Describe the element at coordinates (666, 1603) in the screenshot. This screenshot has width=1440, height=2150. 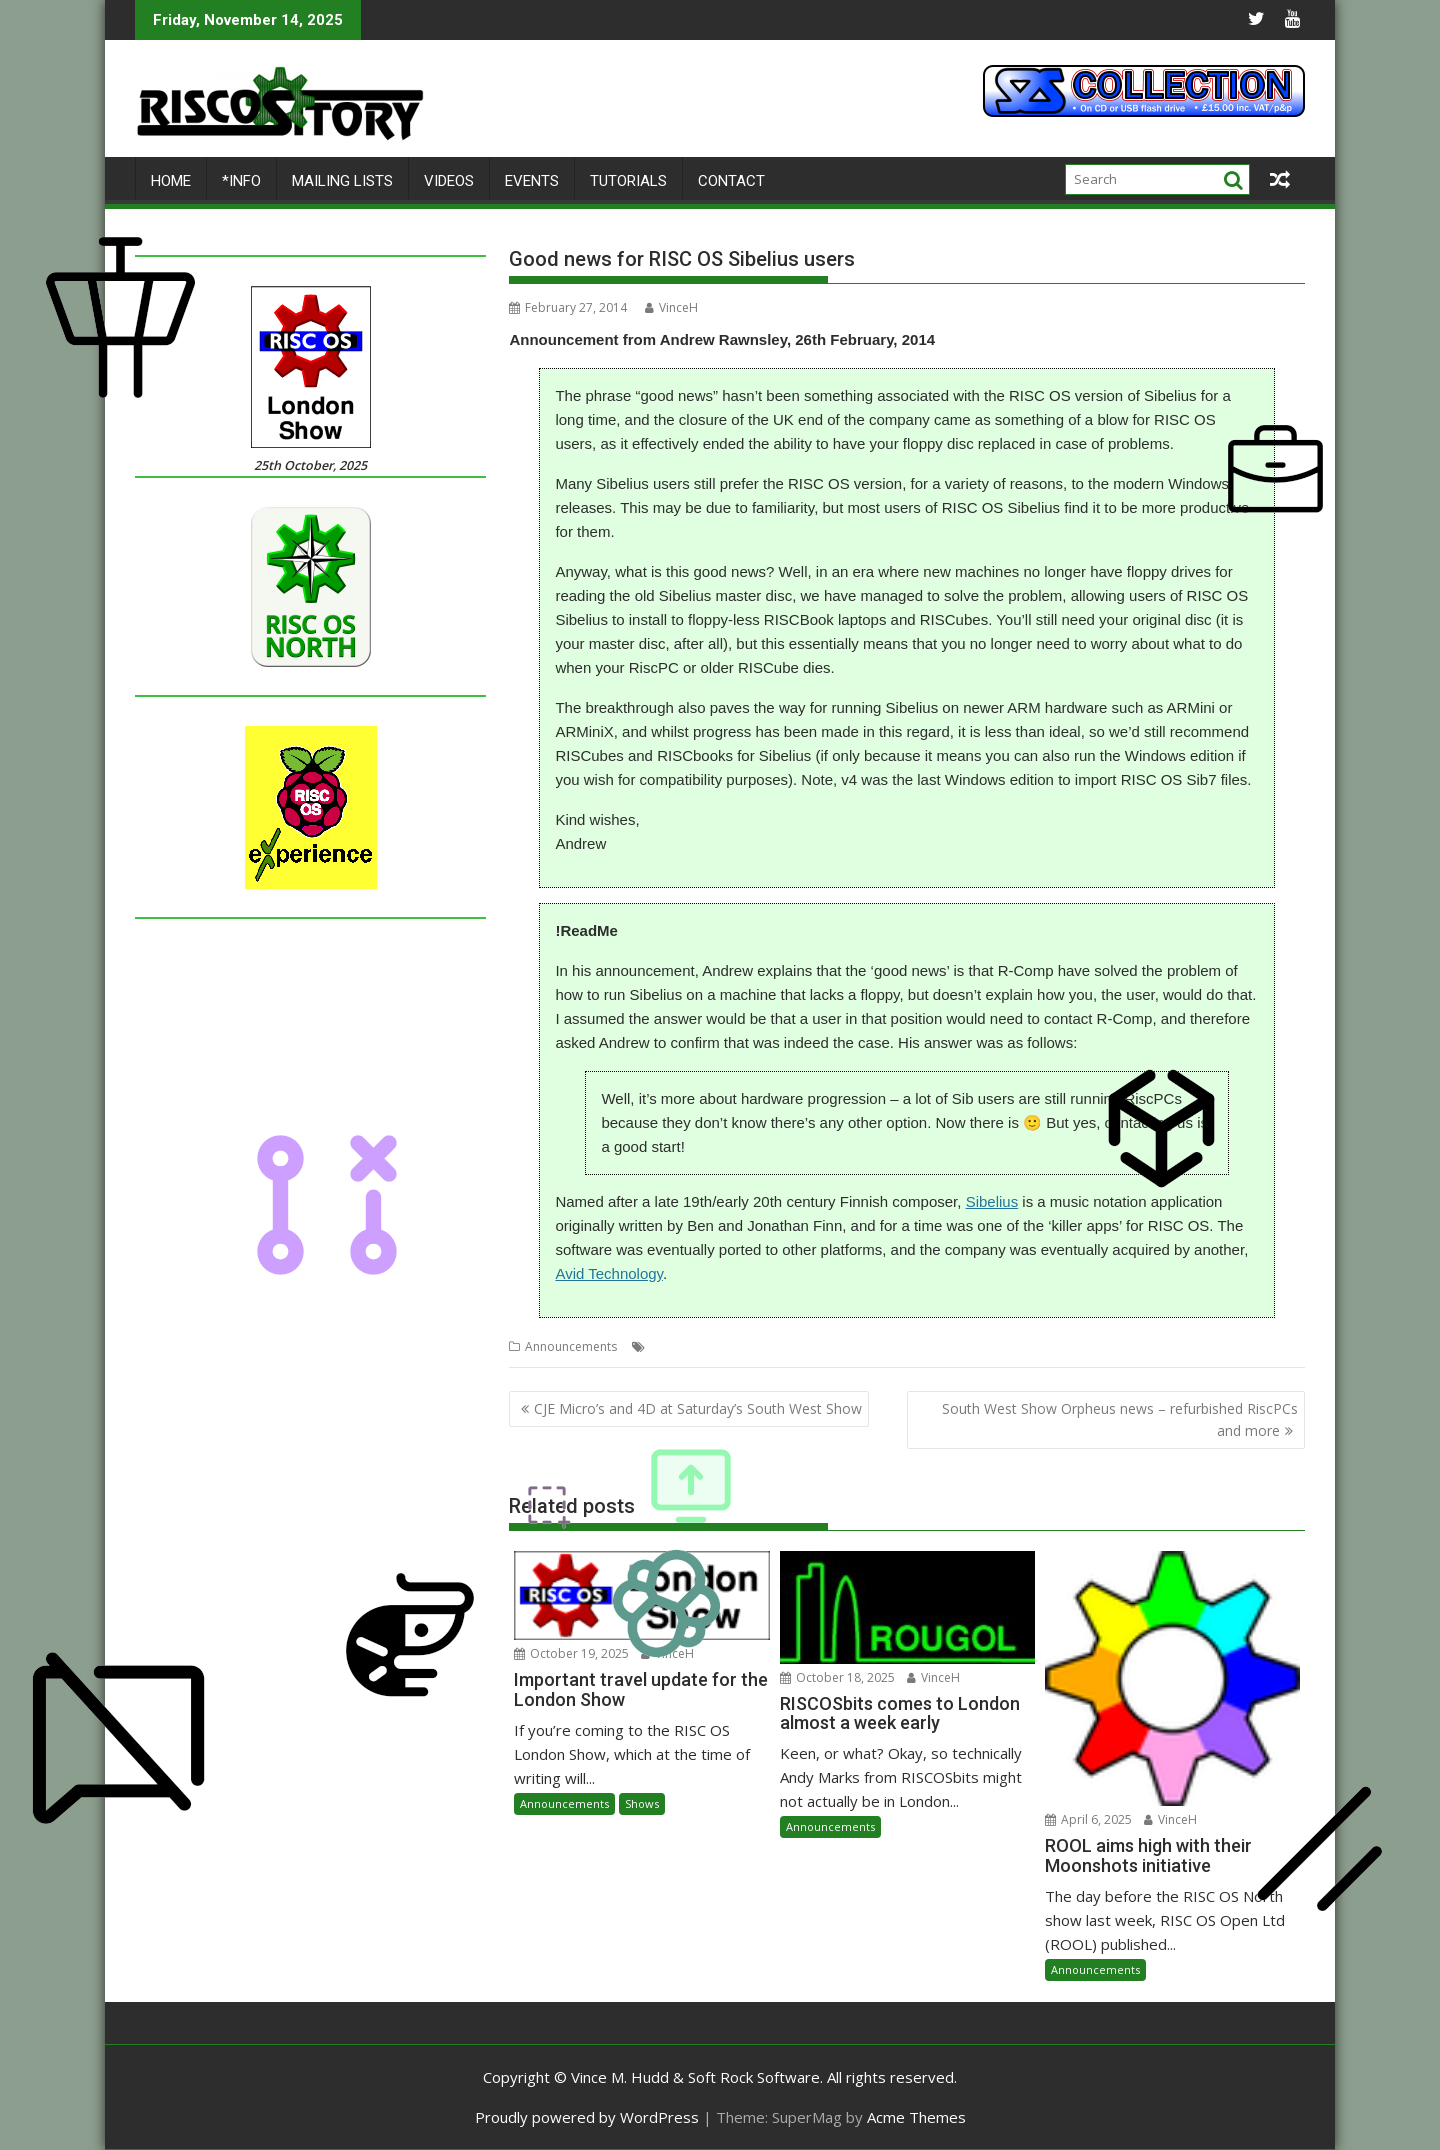
I see `elastic (elasticsearch) brand logo` at that location.